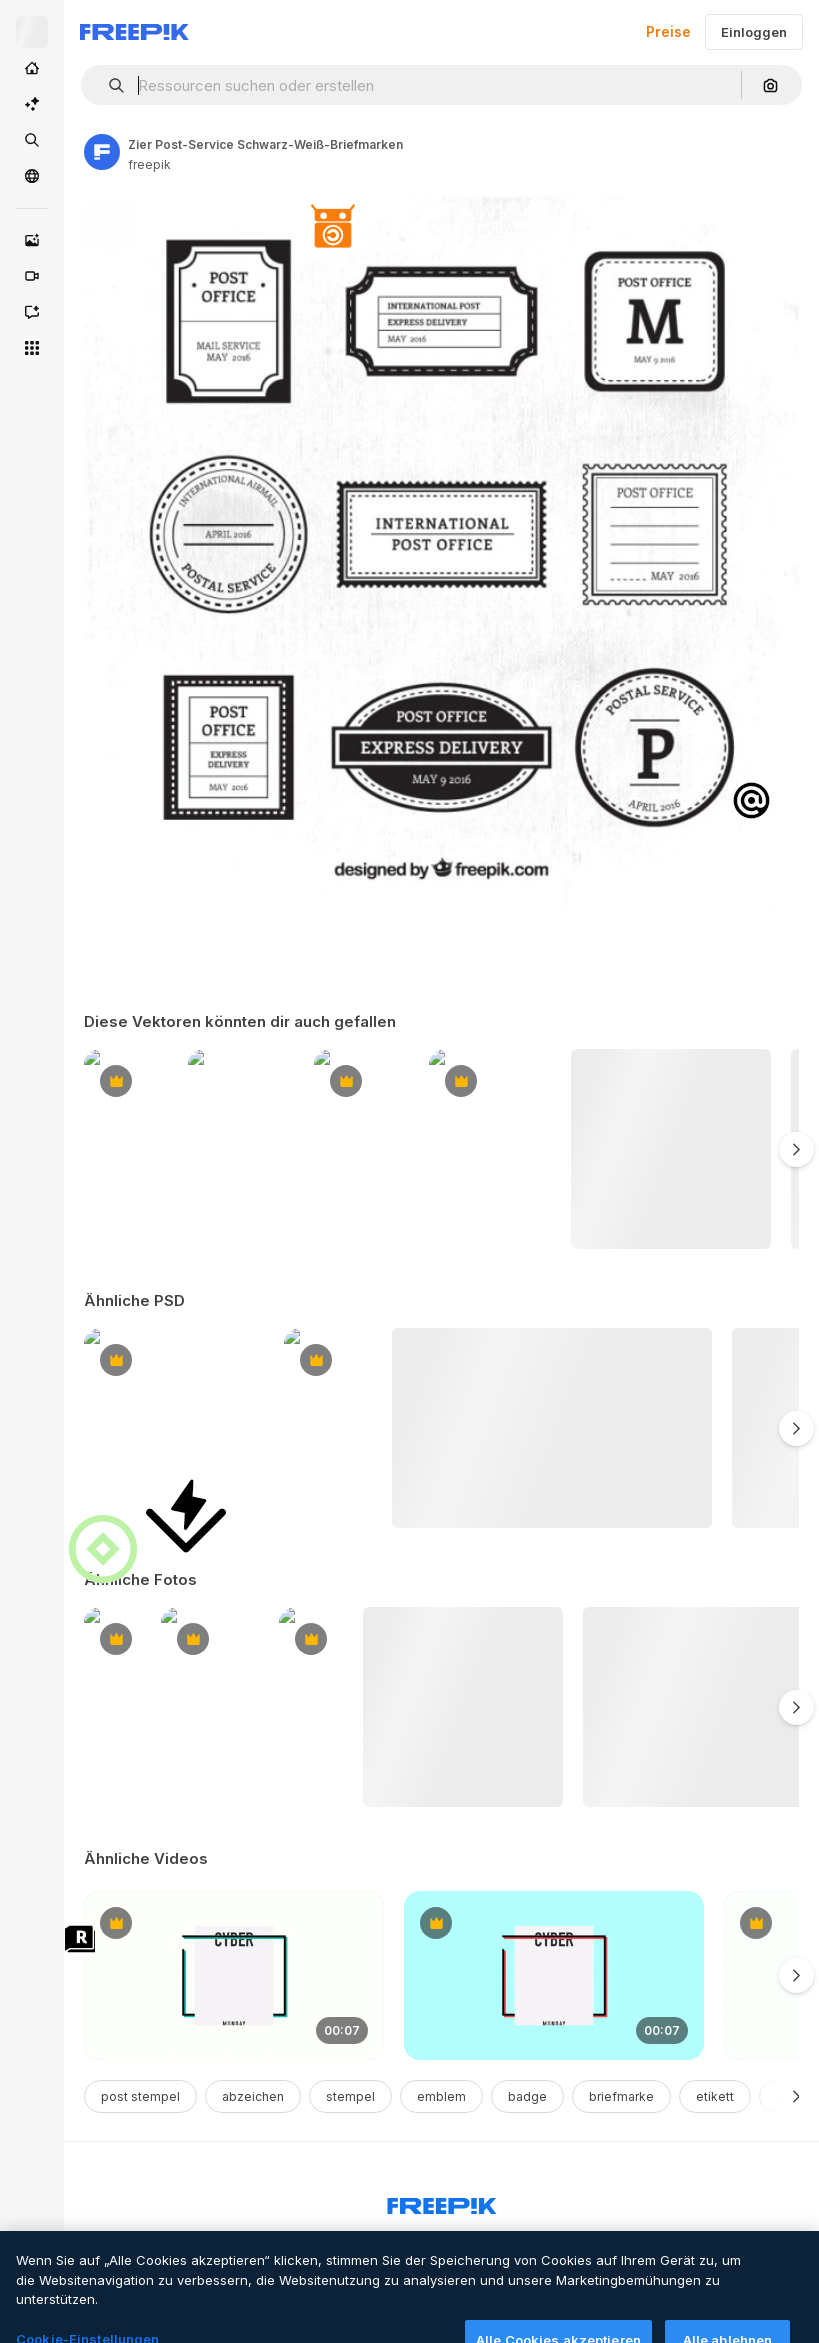  What do you see at coordinates (186, 1516) in the screenshot?
I see `vitest testing framework logo` at bounding box center [186, 1516].